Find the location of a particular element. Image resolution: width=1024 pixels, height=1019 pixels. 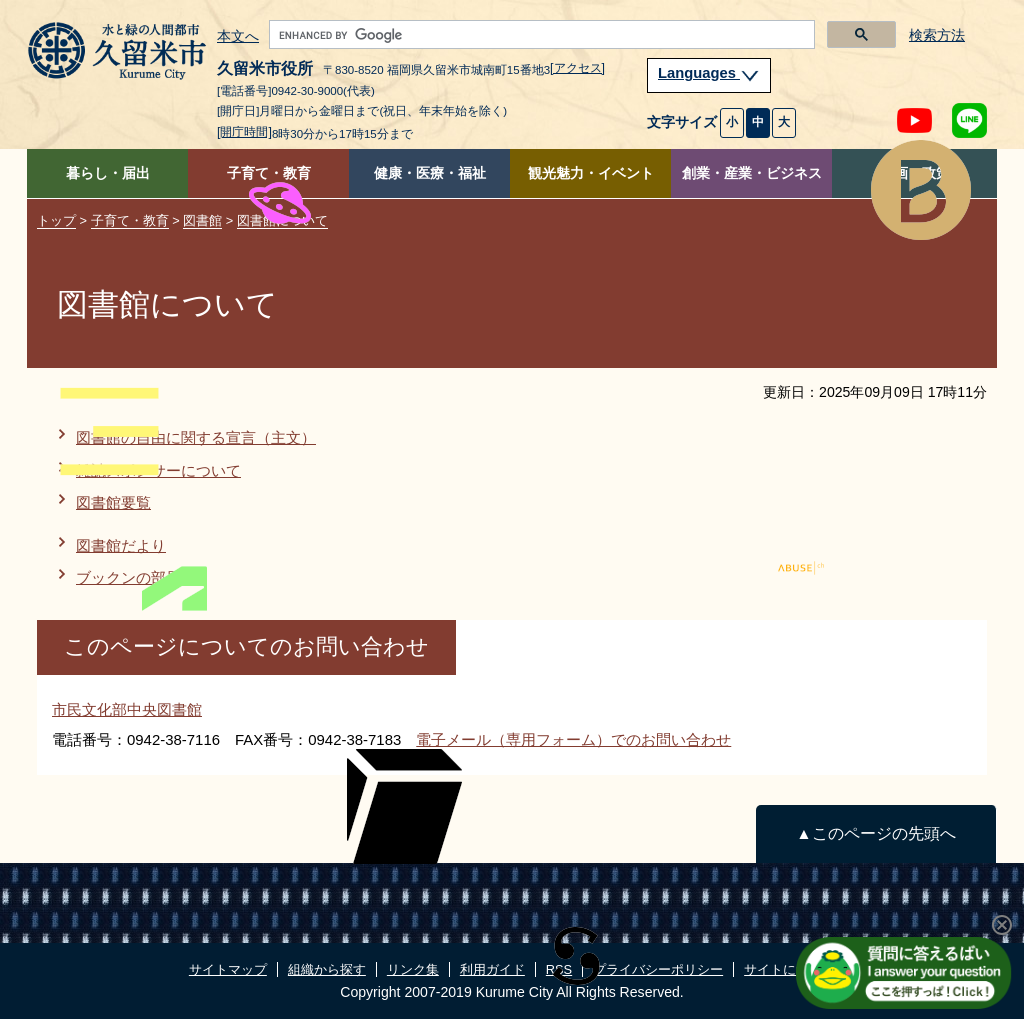

open hoppscotch api testing tool is located at coordinates (280, 203).